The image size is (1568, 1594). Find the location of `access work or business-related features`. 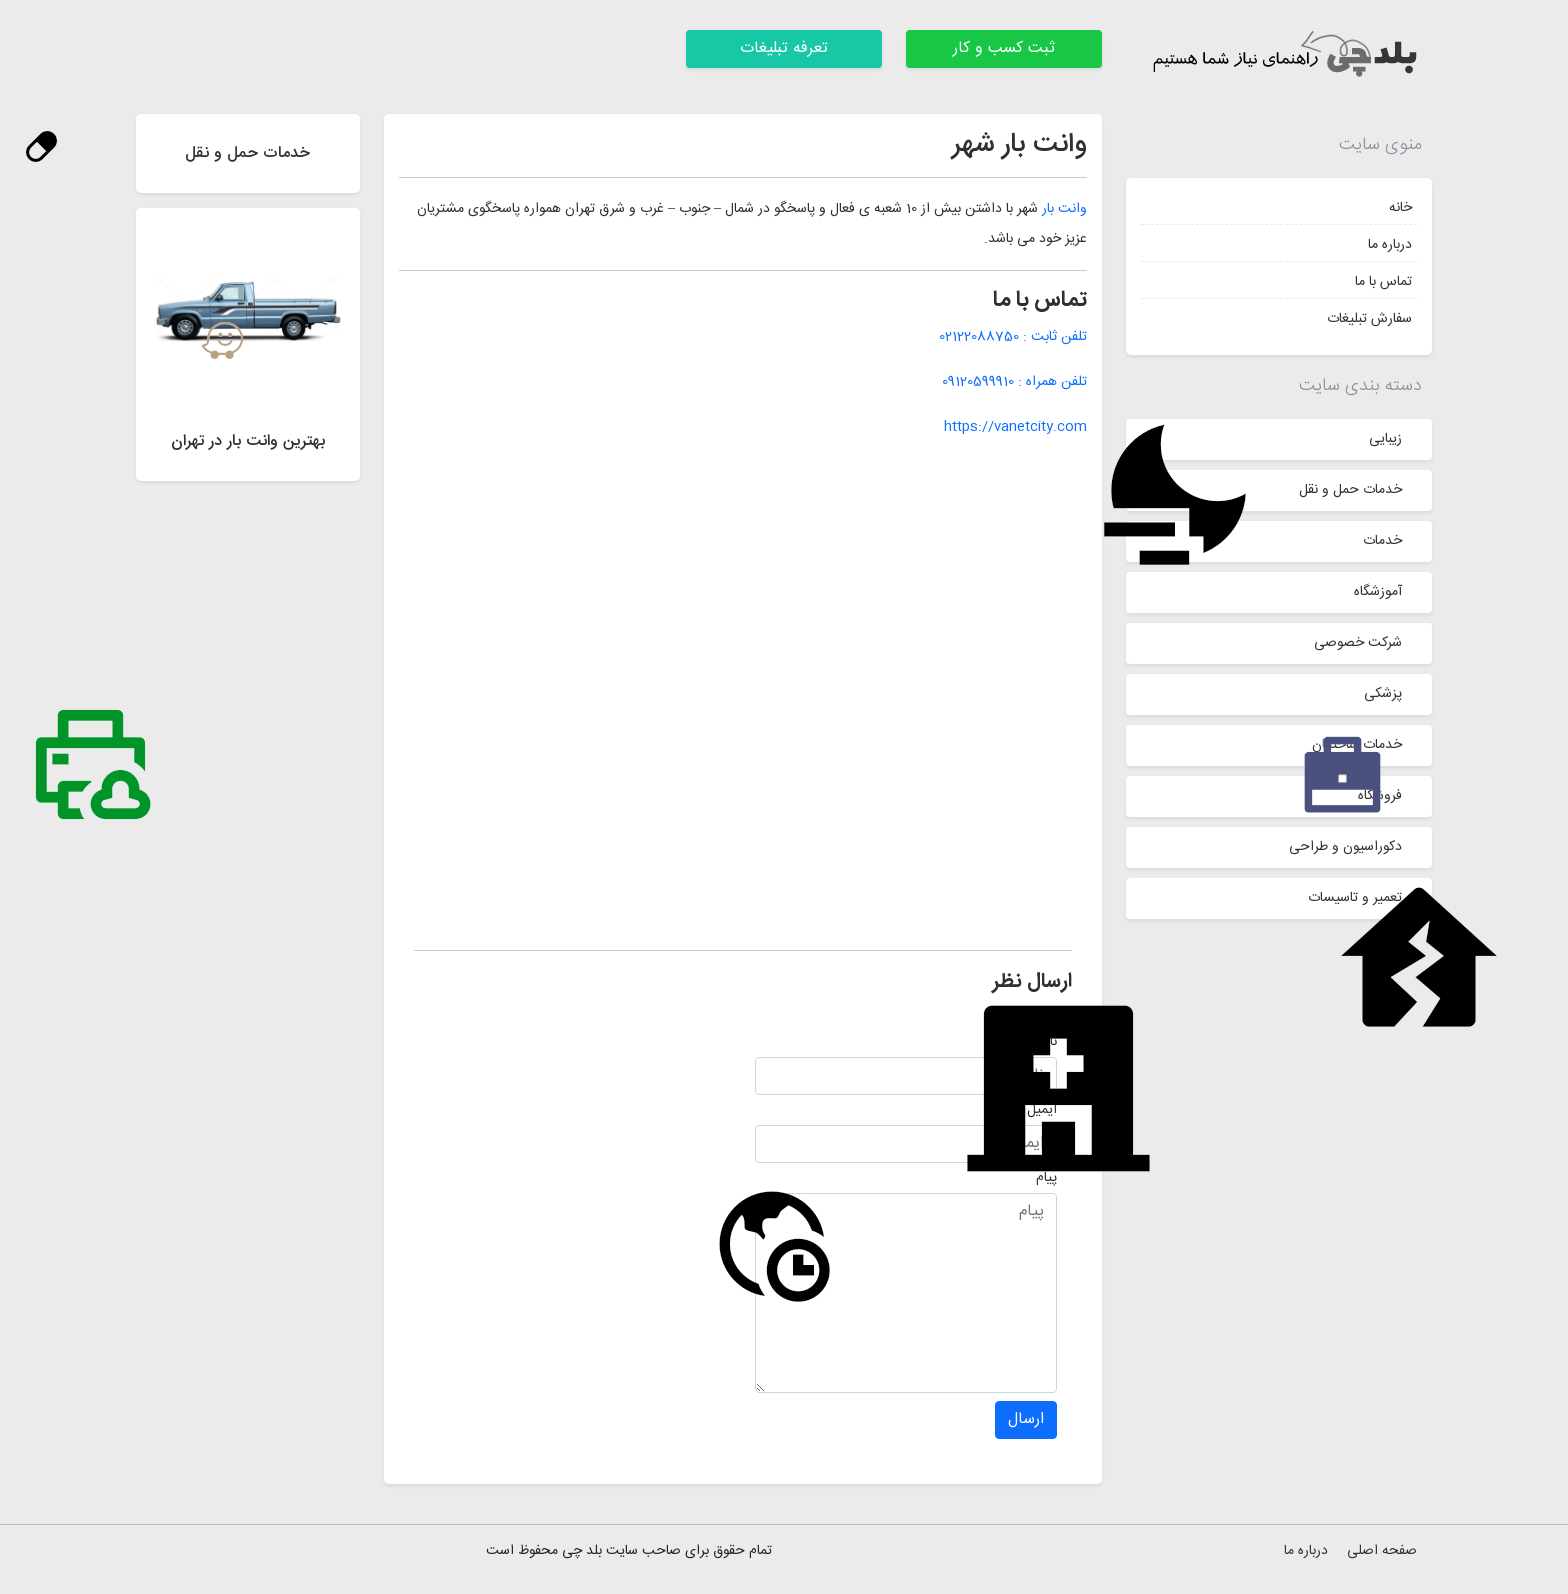

access work or business-related features is located at coordinates (1342, 778).